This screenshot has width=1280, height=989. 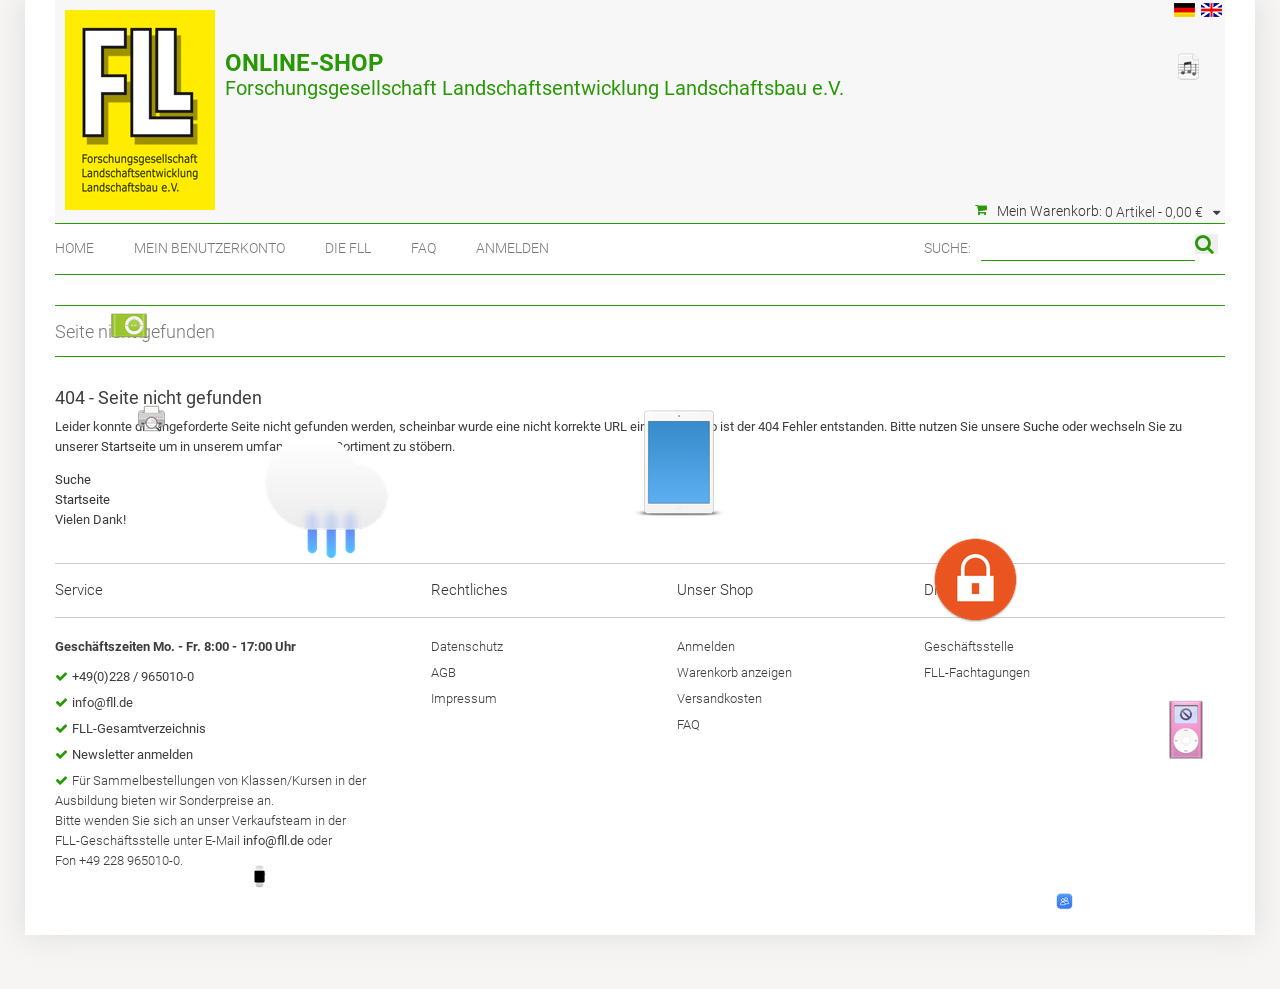 What do you see at coordinates (975, 579) in the screenshot?
I see `indicates a file or folder is read-only` at bounding box center [975, 579].